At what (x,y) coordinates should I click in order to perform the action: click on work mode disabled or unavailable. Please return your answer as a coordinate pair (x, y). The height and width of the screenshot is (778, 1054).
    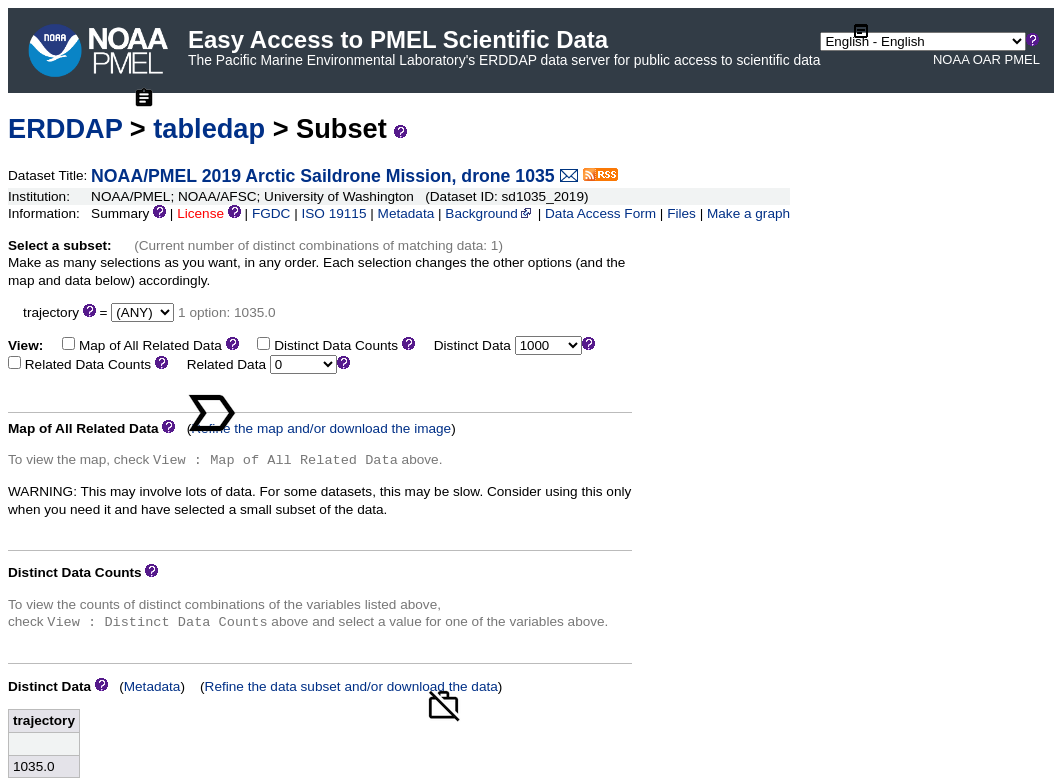
    Looking at the image, I should click on (443, 705).